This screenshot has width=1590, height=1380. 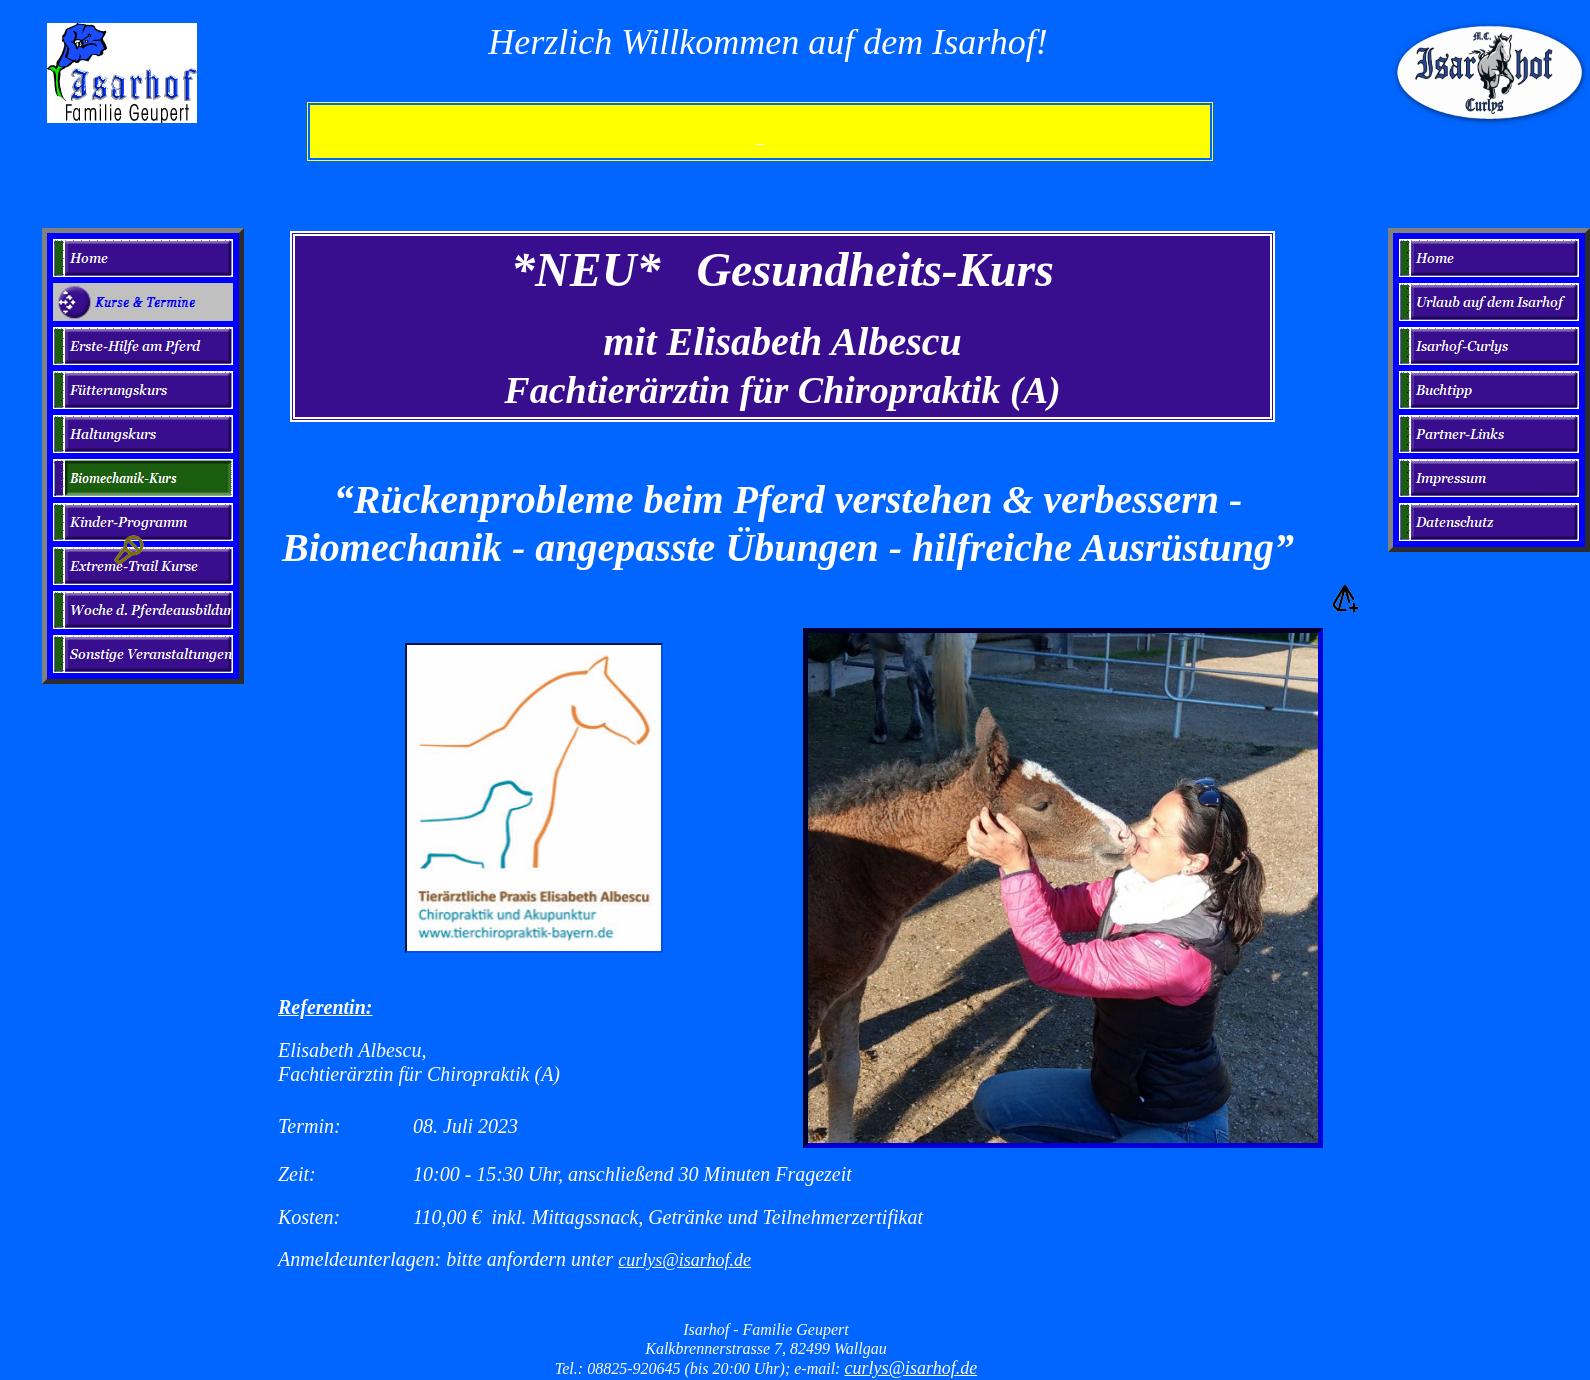 What do you see at coordinates (128, 550) in the screenshot?
I see `access voice or audio recording features` at bounding box center [128, 550].